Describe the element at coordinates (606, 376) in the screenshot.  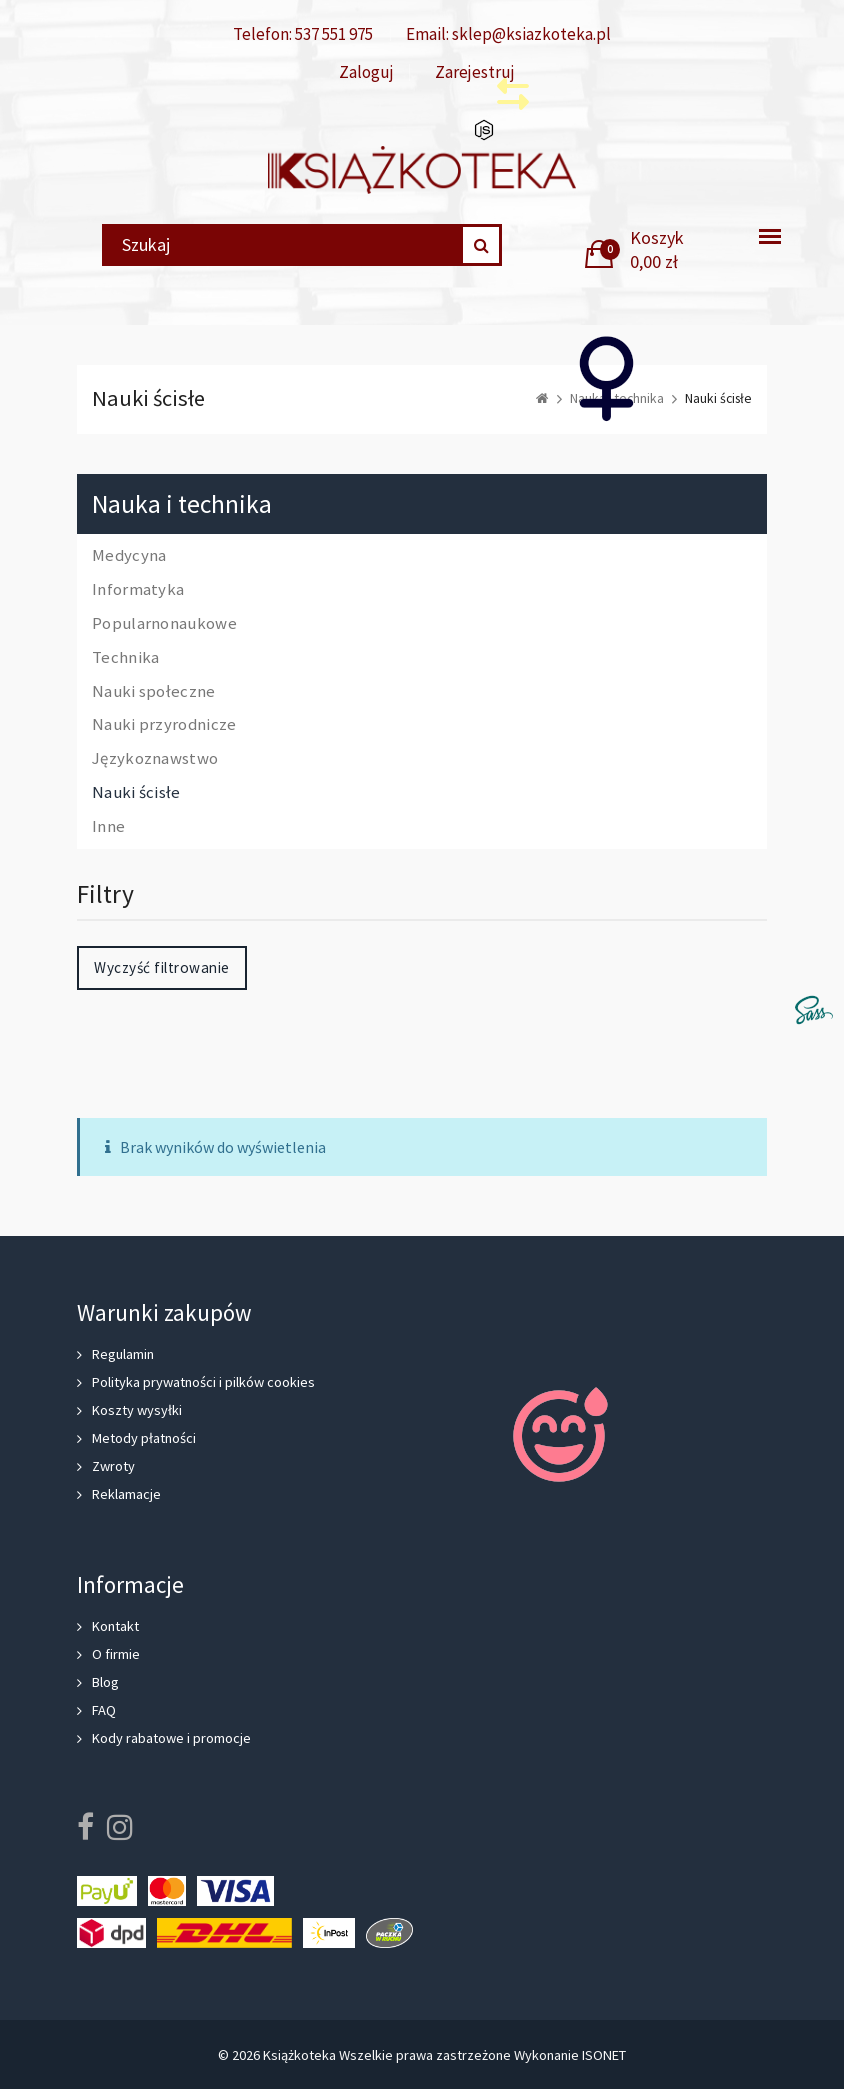
I see `select femme gender identity` at that location.